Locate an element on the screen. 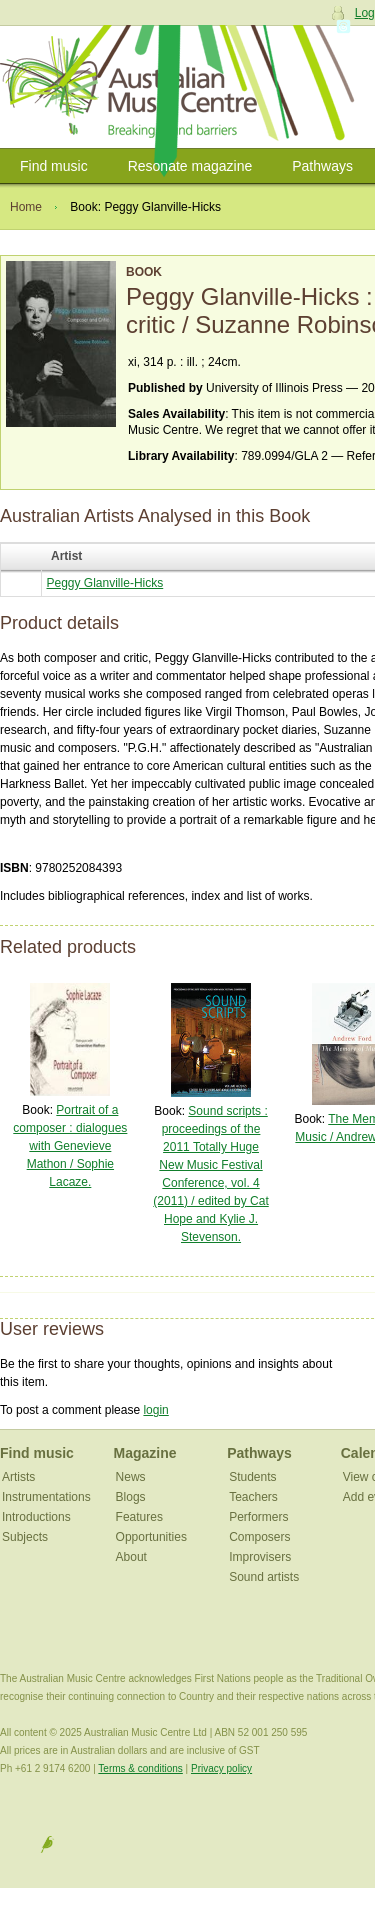 The image size is (375, 1913). wagtail CMS logo is located at coordinates (47, 1844).